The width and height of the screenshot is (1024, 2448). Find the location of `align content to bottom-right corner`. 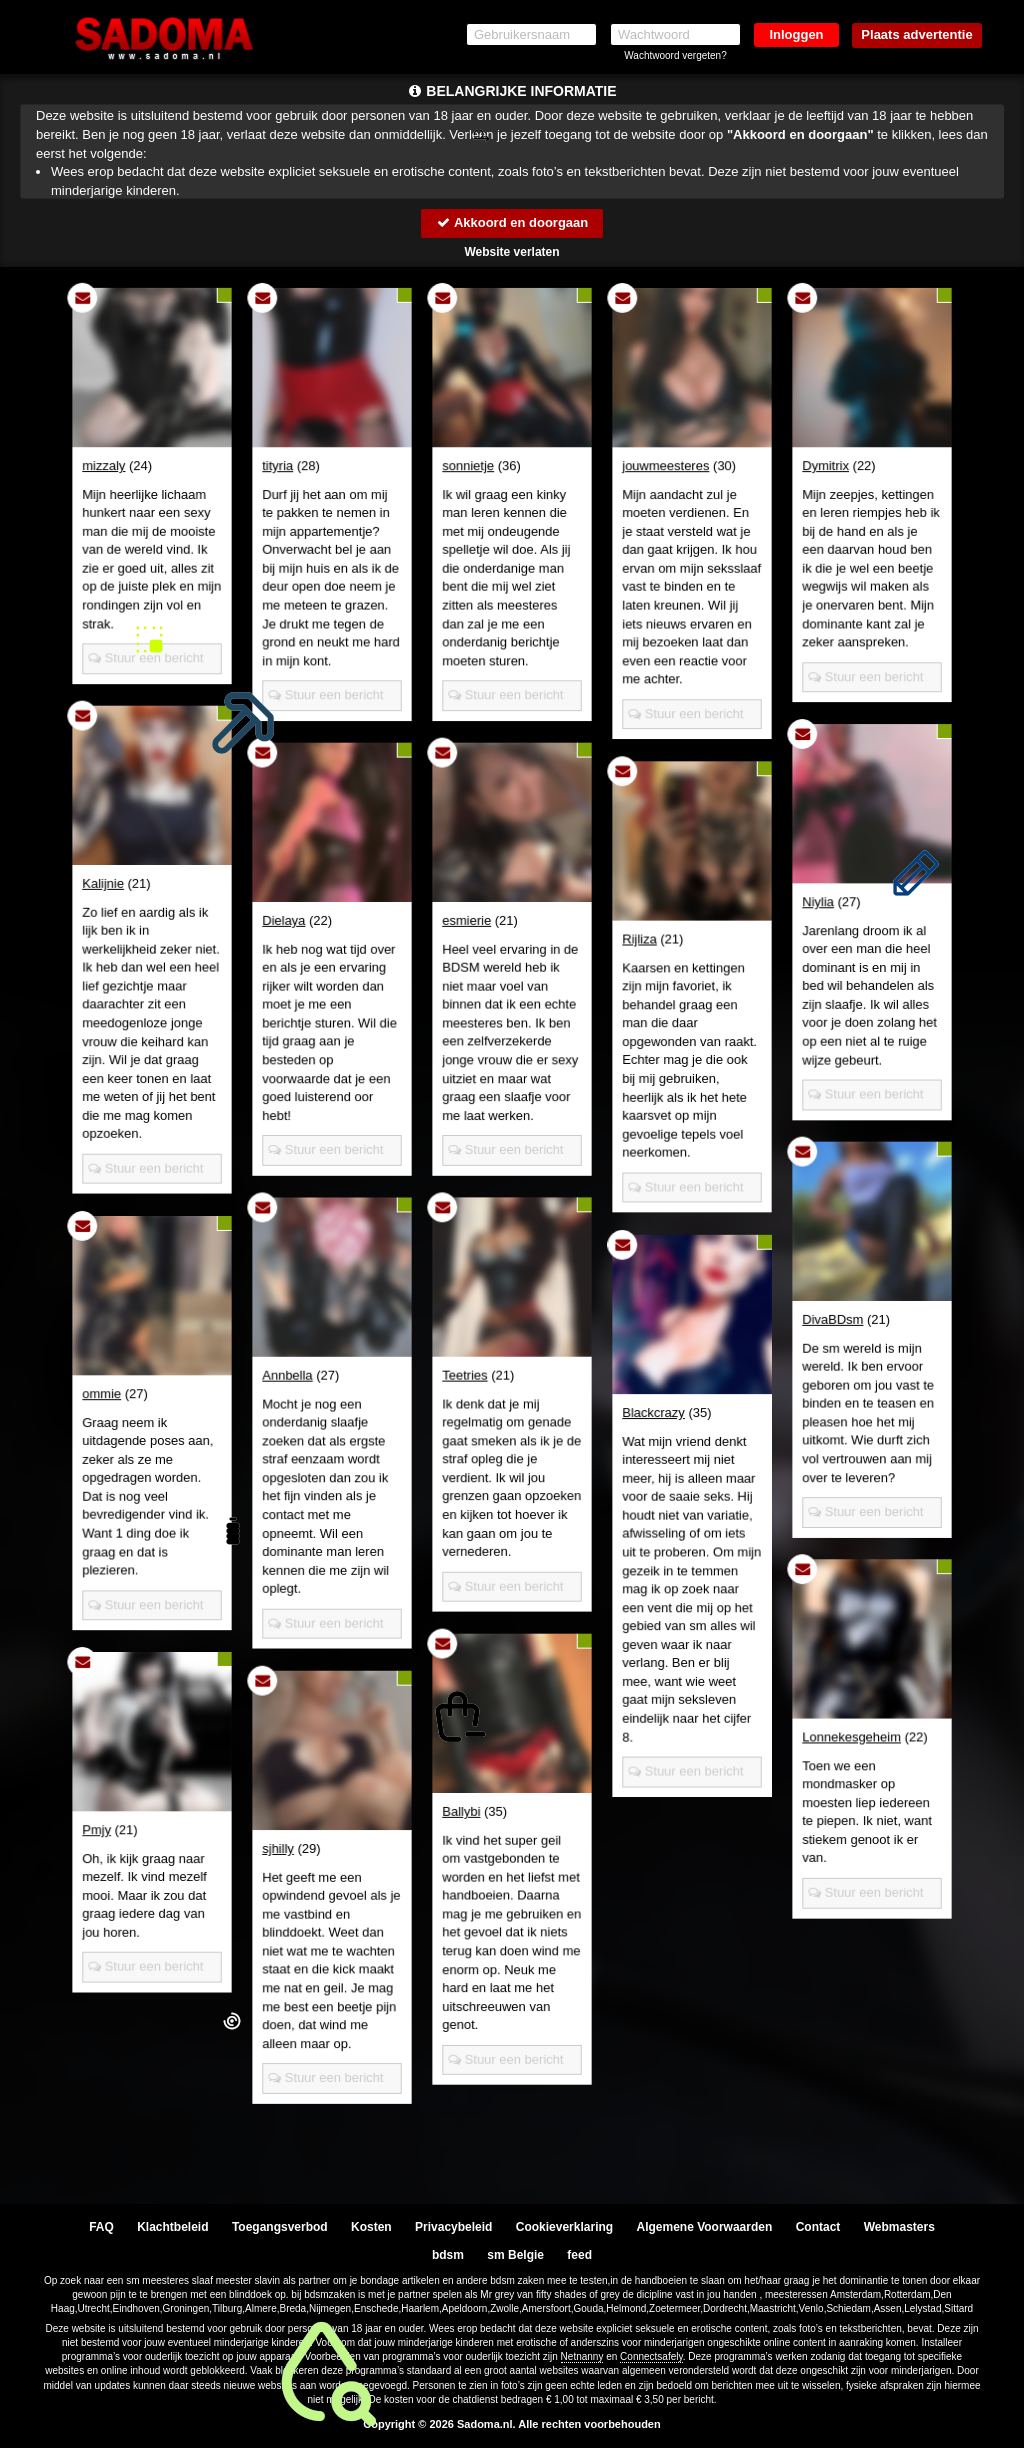

align content to bottom-right corner is located at coordinates (149, 639).